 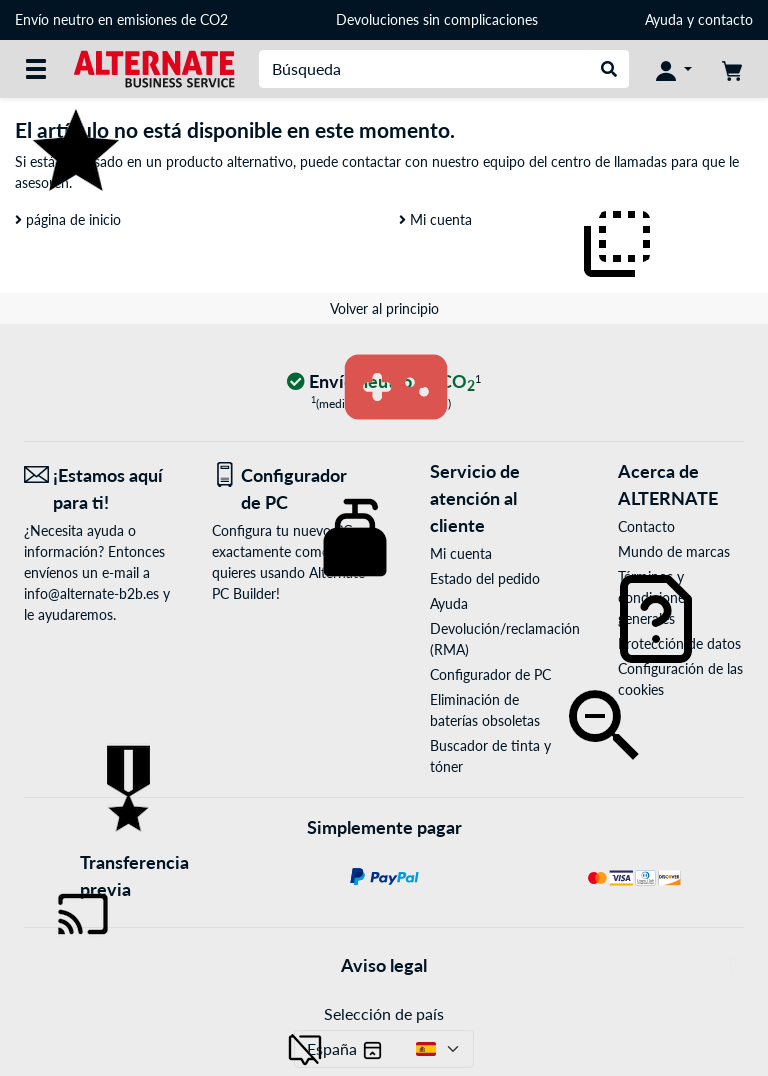 I want to click on add item to favorites, so click(x=76, y=152).